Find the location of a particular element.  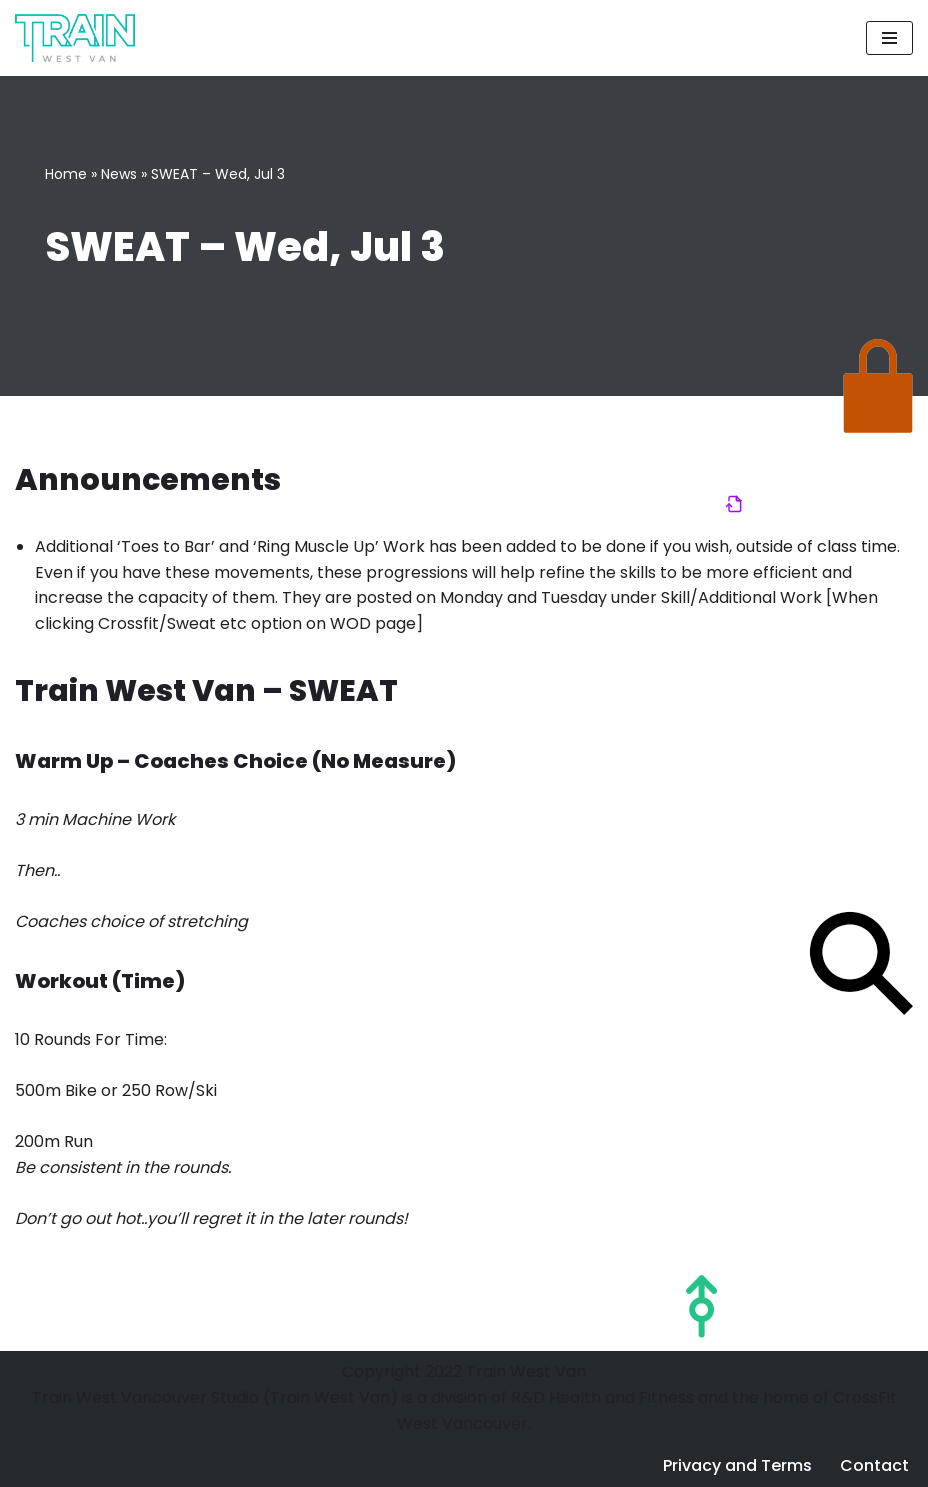

search for content is located at coordinates (861, 963).